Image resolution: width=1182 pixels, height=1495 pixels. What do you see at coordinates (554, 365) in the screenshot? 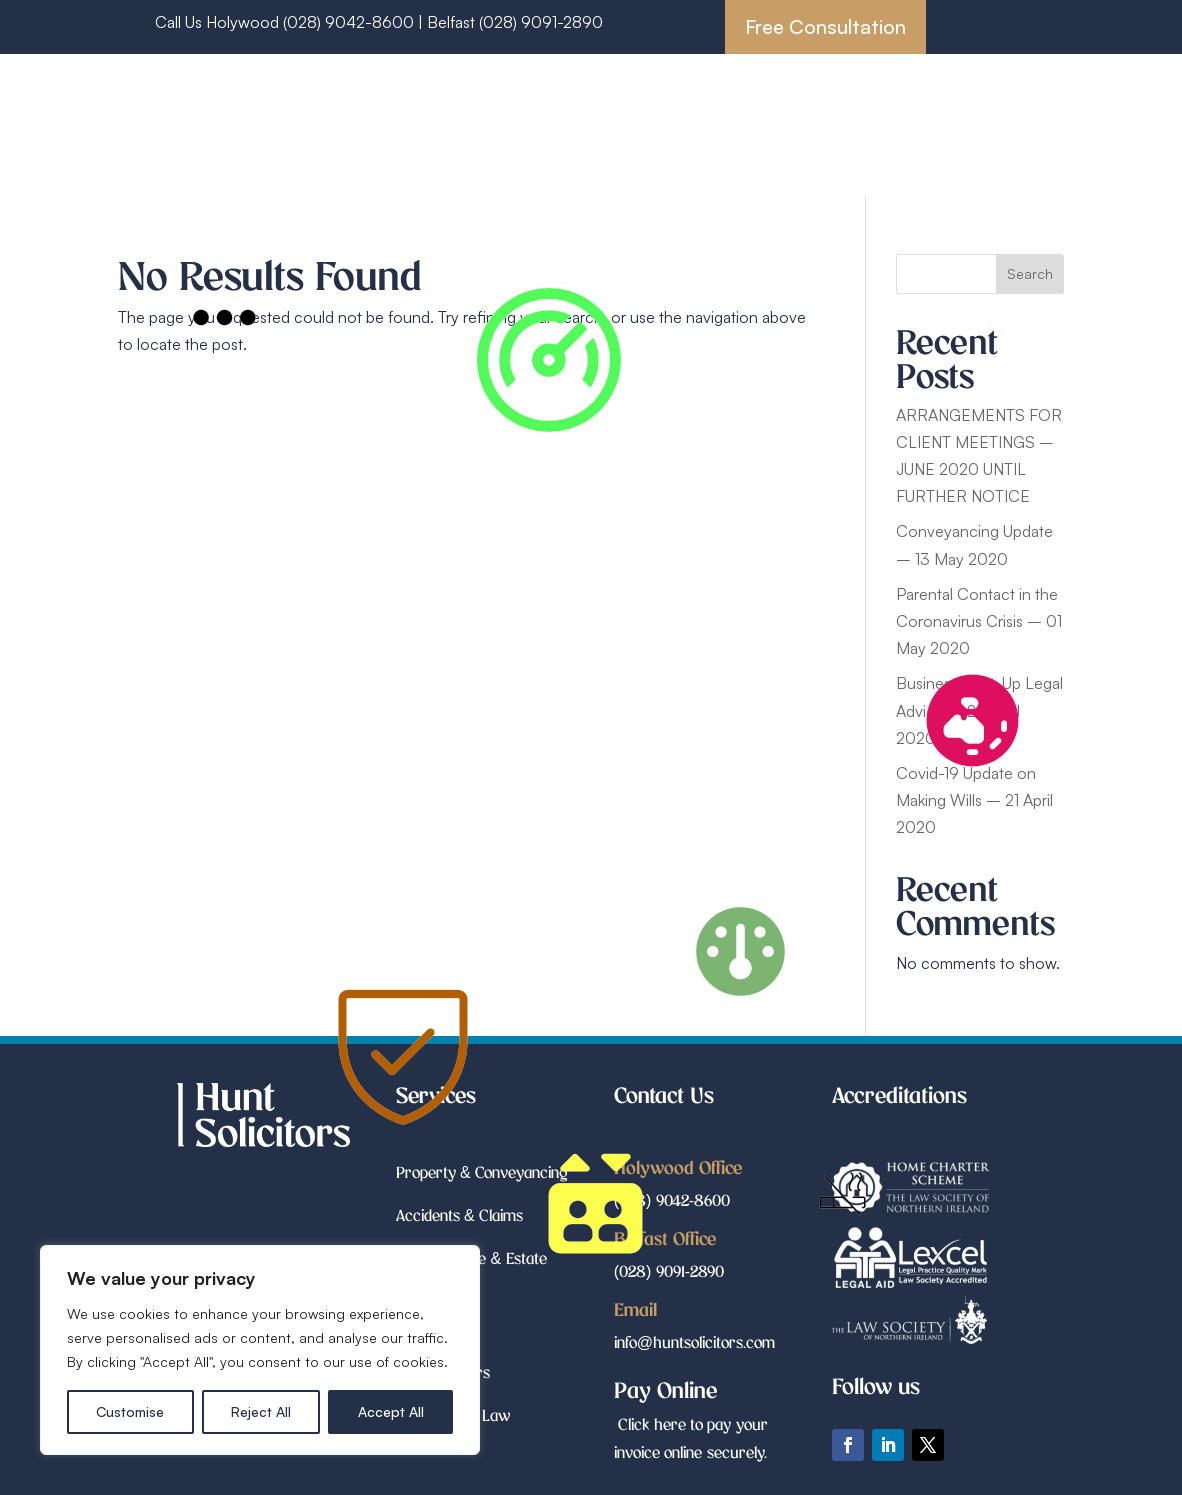
I see `access the dashboard overview` at bounding box center [554, 365].